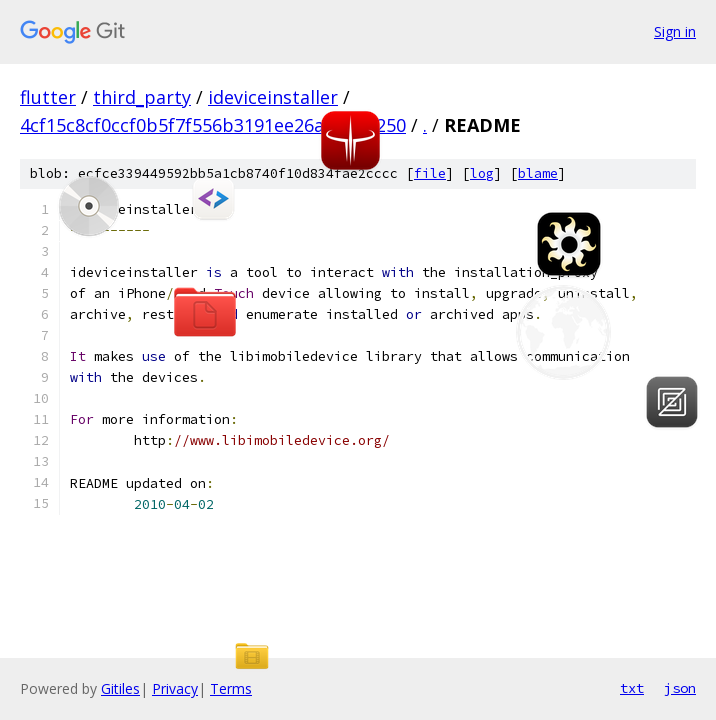 Image resolution: width=716 pixels, height=720 pixels. What do you see at coordinates (252, 656) in the screenshot?
I see `open your videos folder` at bounding box center [252, 656].